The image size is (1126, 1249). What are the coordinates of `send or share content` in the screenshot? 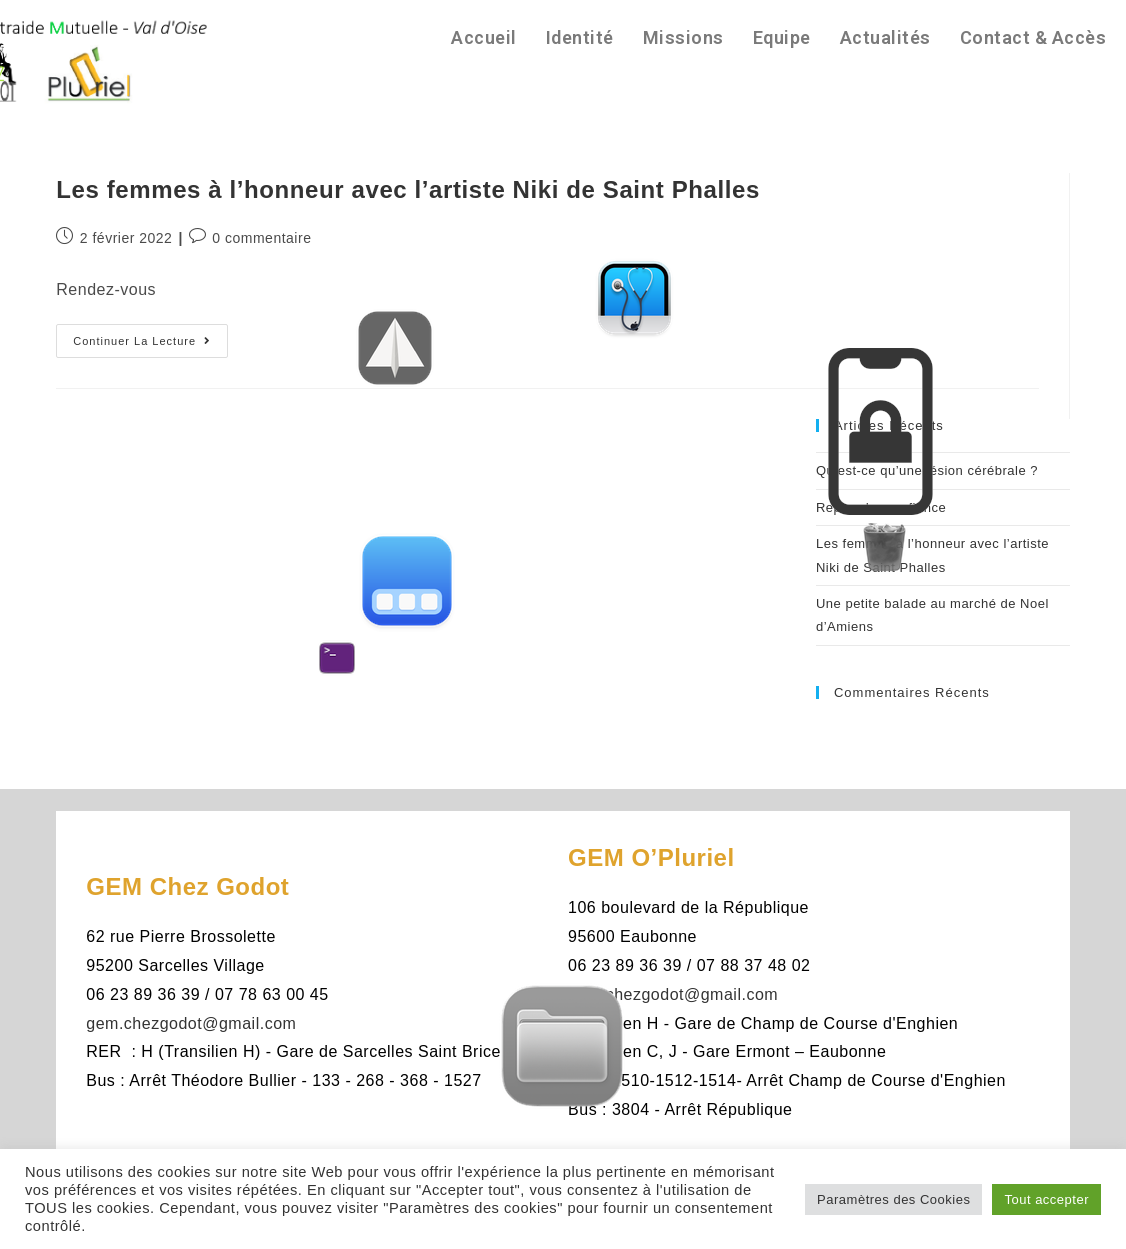 It's located at (395, 348).